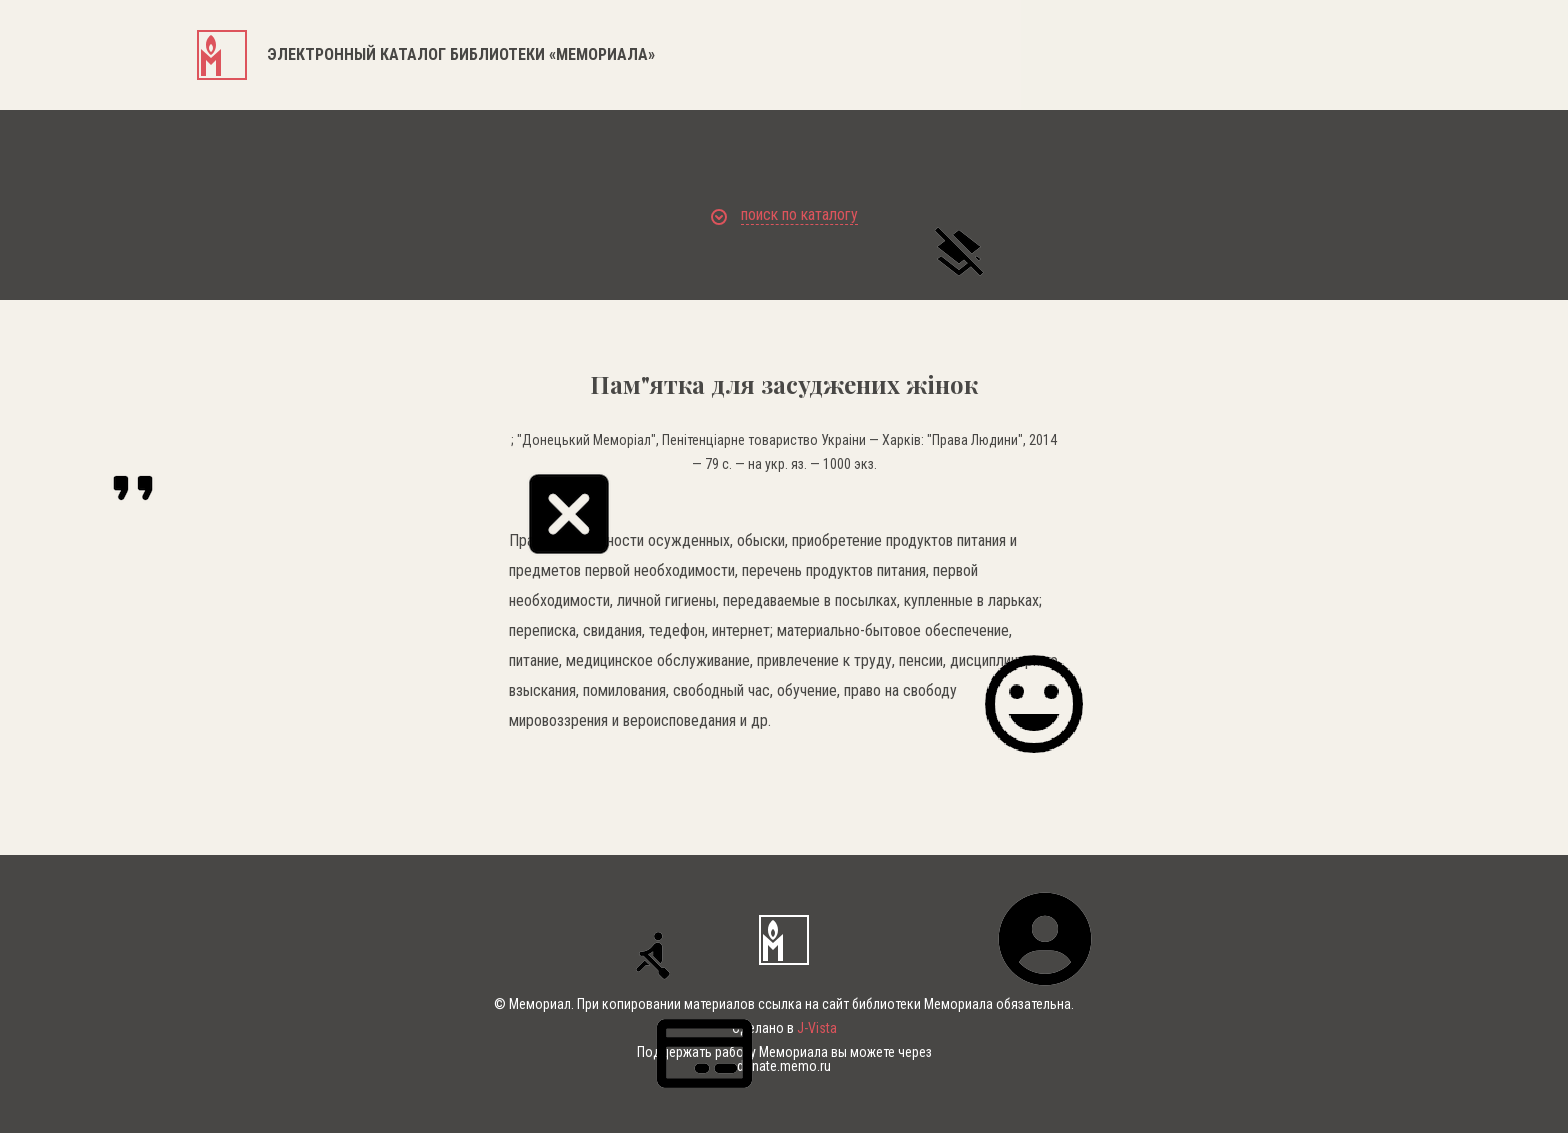 This screenshot has height=1133, width=1568. Describe the element at coordinates (652, 955) in the screenshot. I see `access rowing or kayaking activities` at that location.